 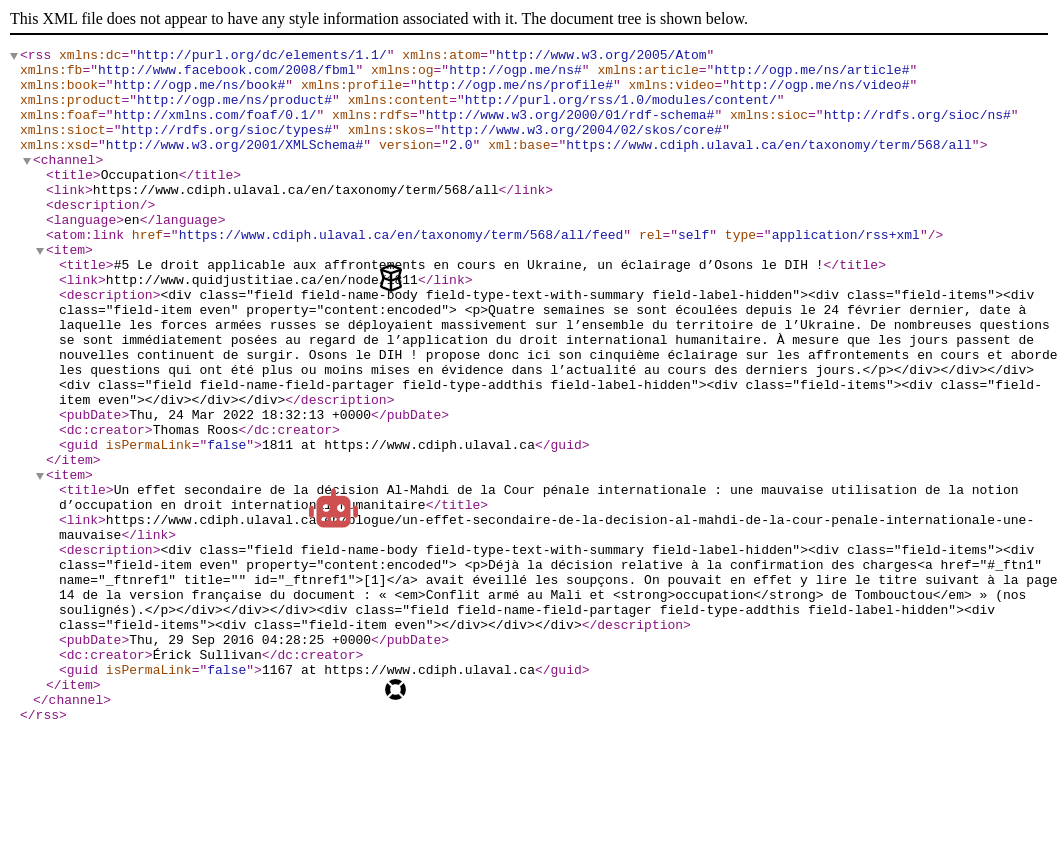 What do you see at coordinates (333, 510) in the screenshot?
I see `access AI assistant or chatbot features` at bounding box center [333, 510].